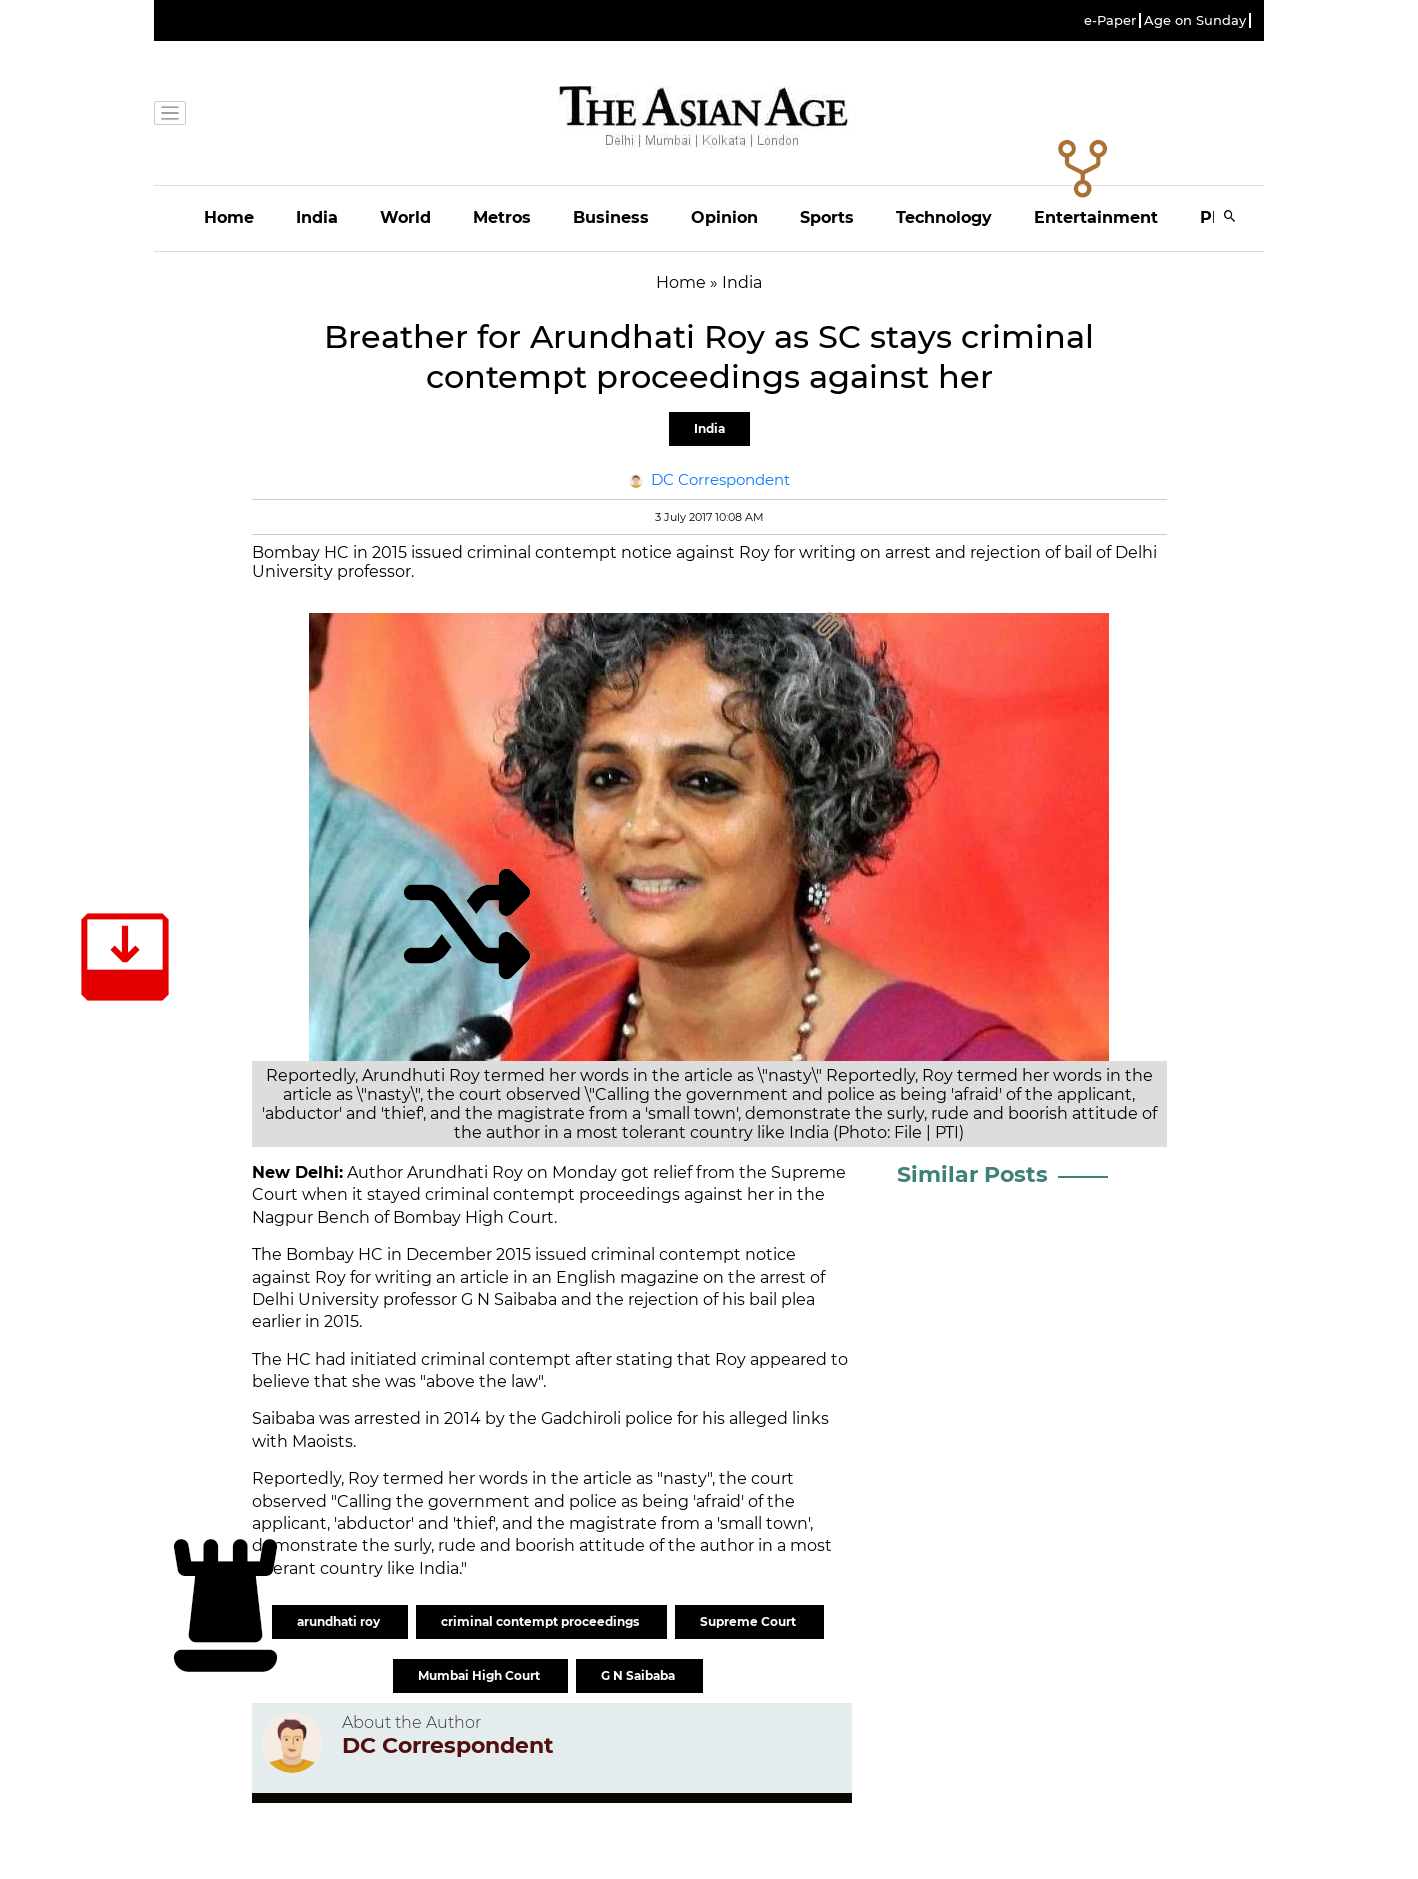  Describe the element at coordinates (225, 1605) in the screenshot. I see `play chess or access board games` at that location.